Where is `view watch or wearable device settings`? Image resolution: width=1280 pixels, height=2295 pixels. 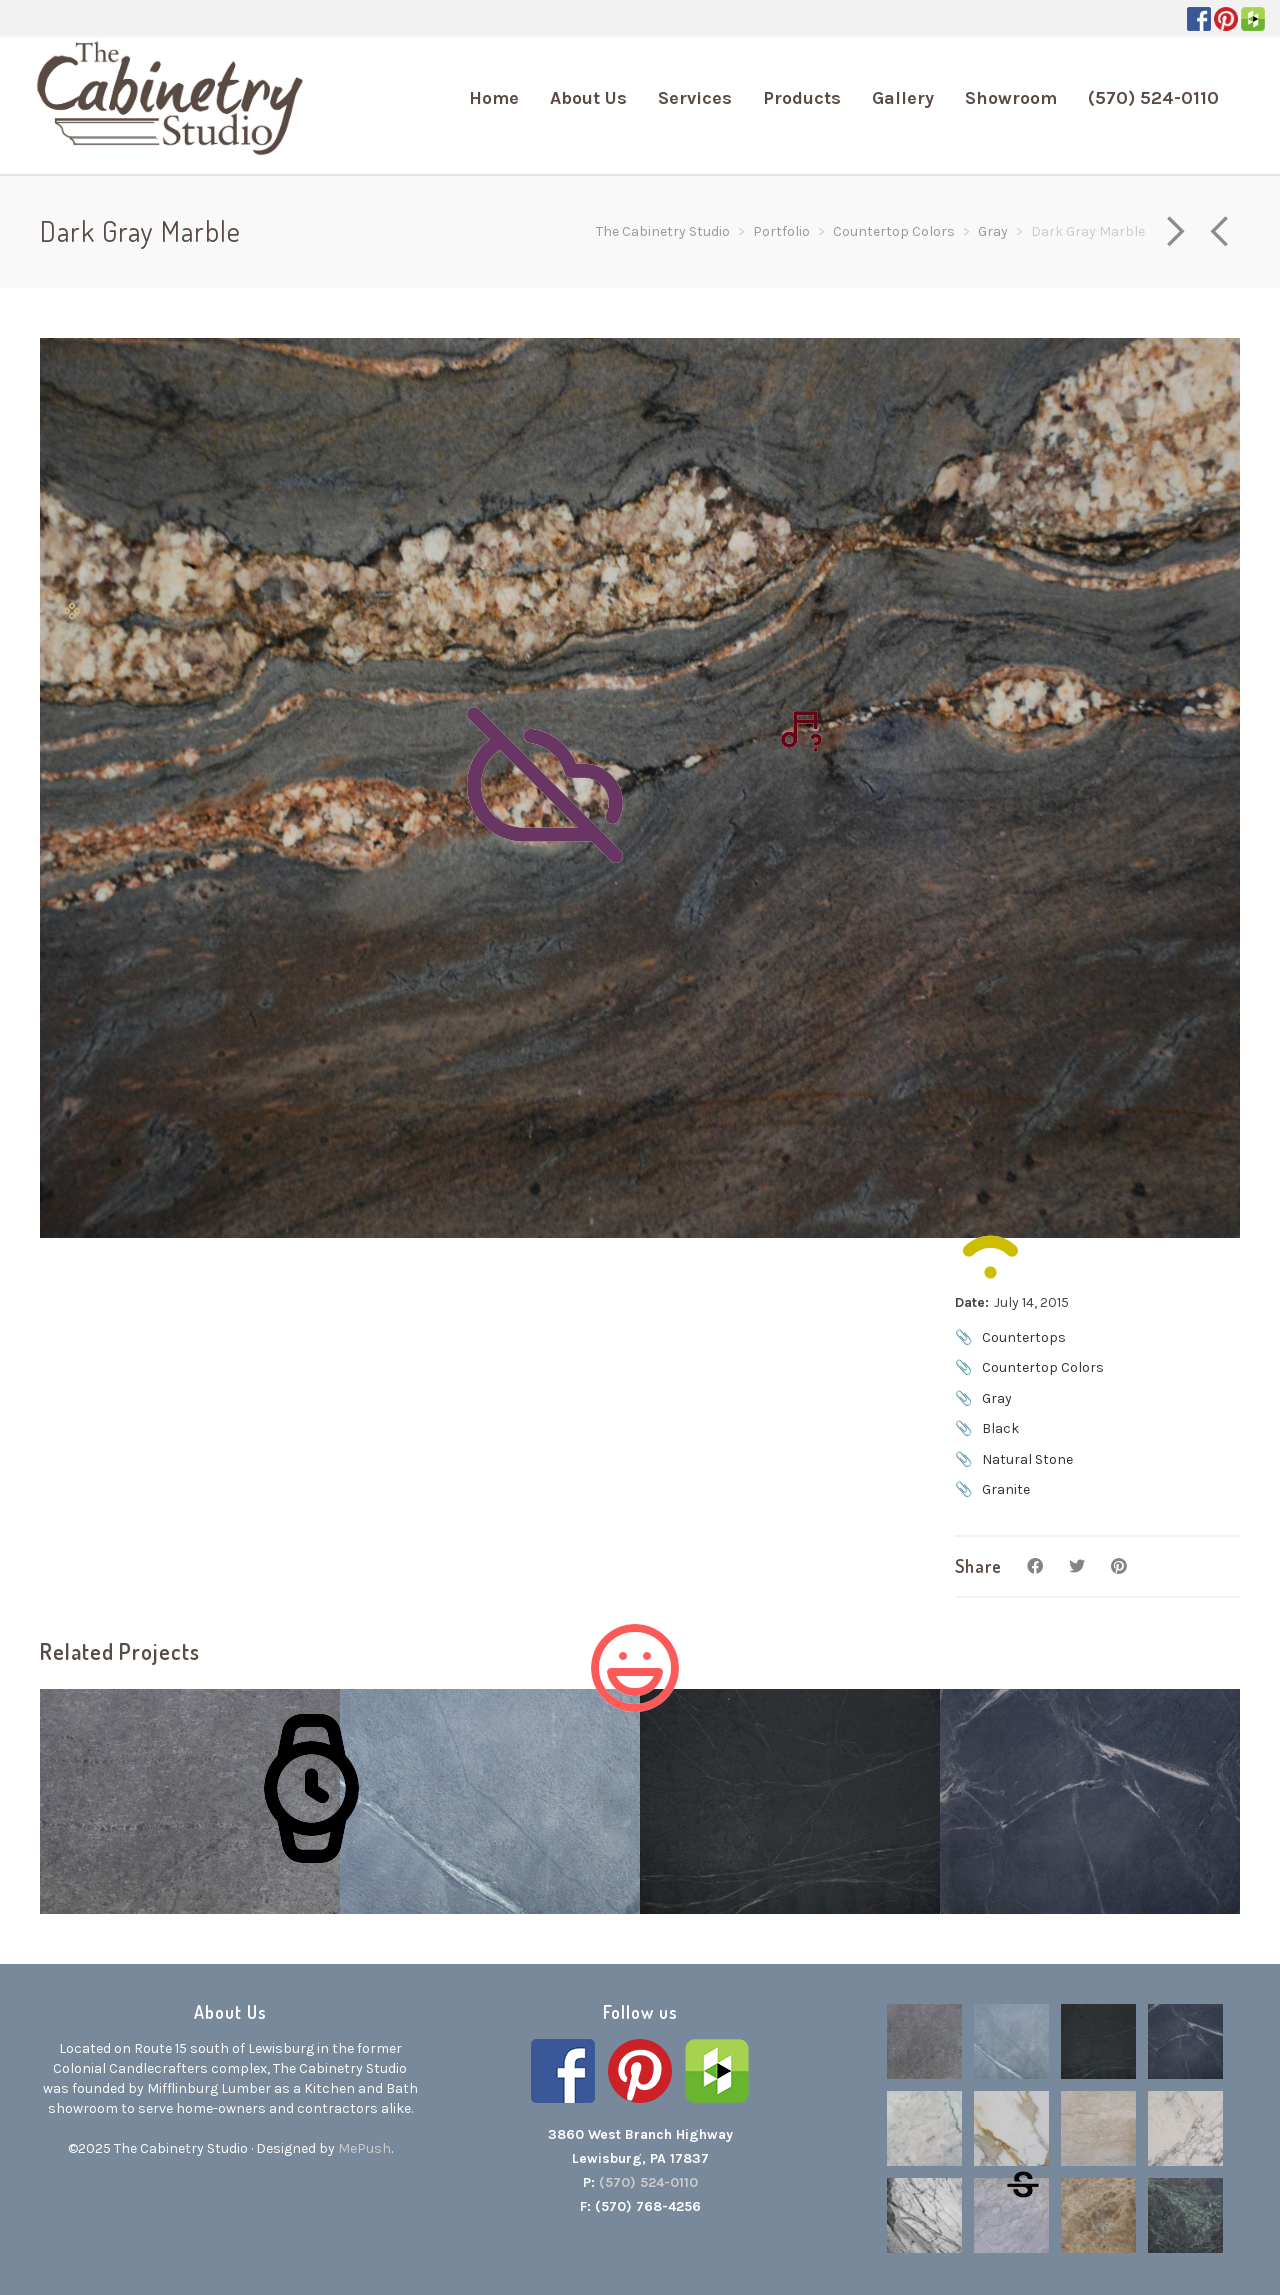
view watch or wearable device settings is located at coordinates (311, 1788).